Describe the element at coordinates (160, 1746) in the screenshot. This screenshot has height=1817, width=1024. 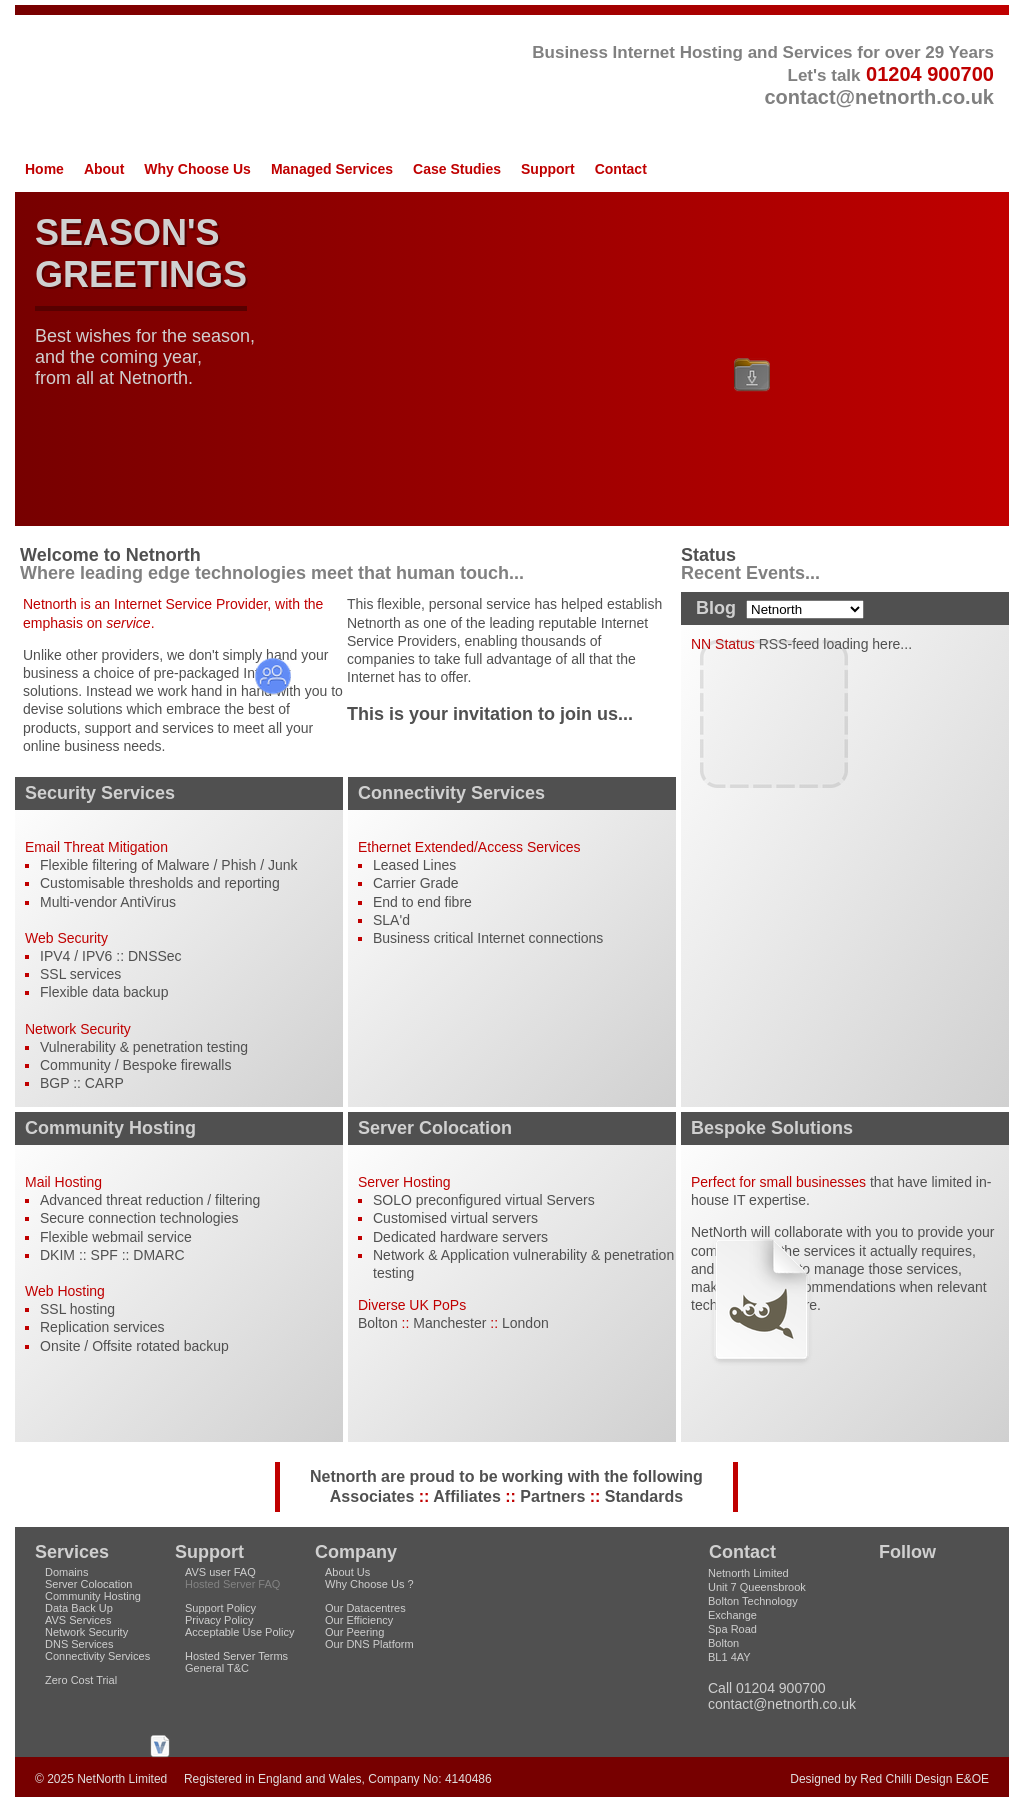
I see `a v programming language source file` at that location.